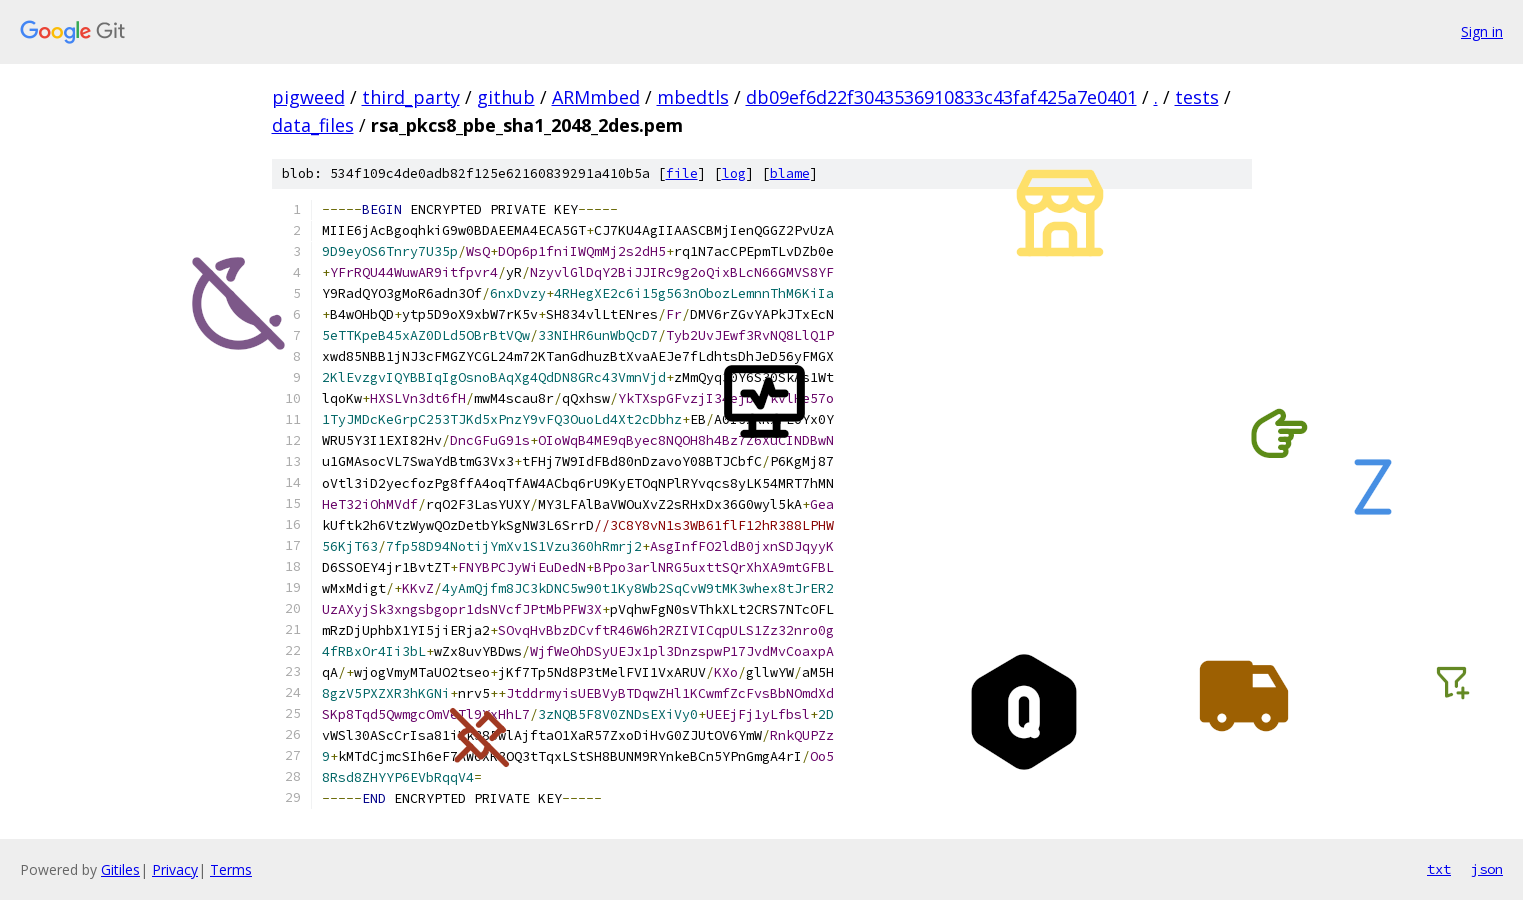 The width and height of the screenshot is (1523, 900). I want to click on navigate to the next item or step, so click(1278, 434).